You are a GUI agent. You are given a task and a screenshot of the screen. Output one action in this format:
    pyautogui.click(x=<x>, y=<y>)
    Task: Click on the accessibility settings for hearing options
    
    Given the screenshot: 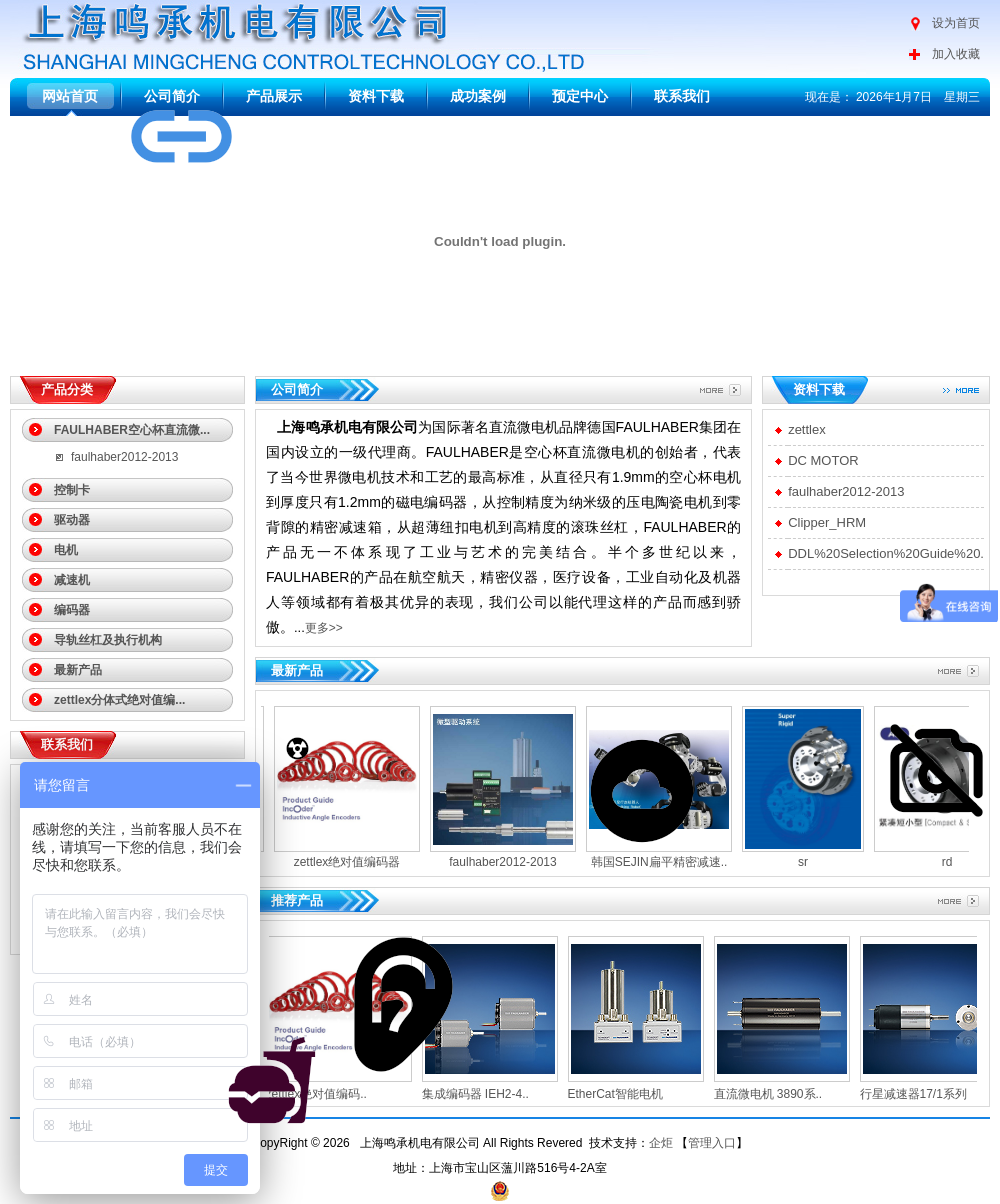 What is the action you would take?
    pyautogui.click(x=403, y=1004)
    